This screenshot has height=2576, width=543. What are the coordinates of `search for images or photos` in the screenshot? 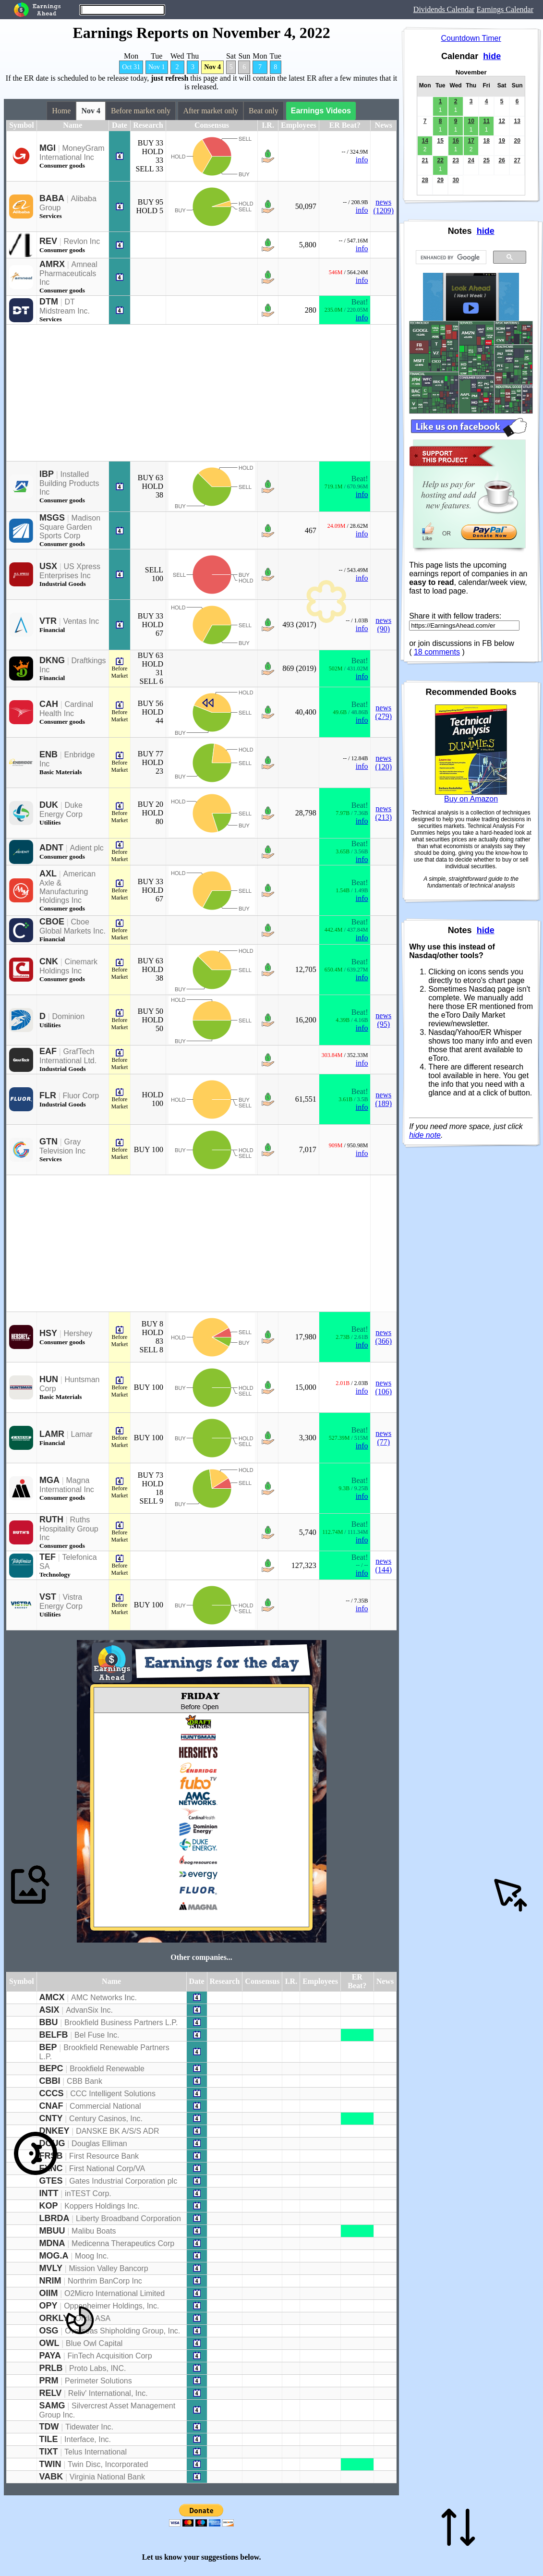 It's located at (30, 1884).